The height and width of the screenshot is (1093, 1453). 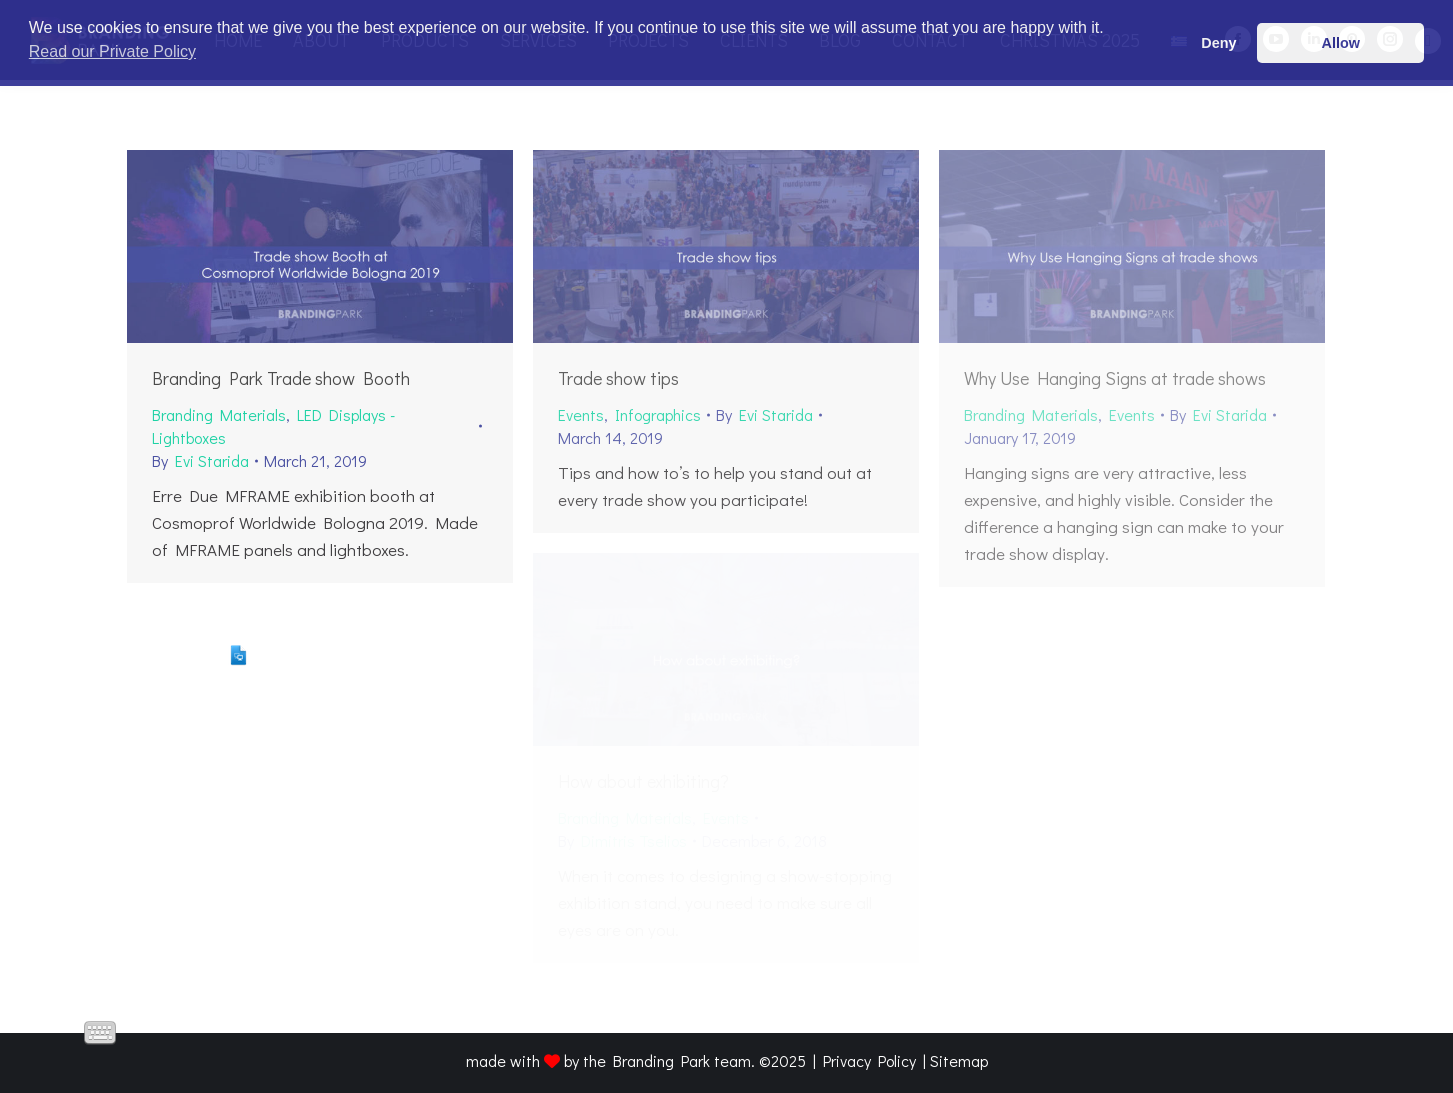 I want to click on access keyboard settings, so click(x=100, y=1033).